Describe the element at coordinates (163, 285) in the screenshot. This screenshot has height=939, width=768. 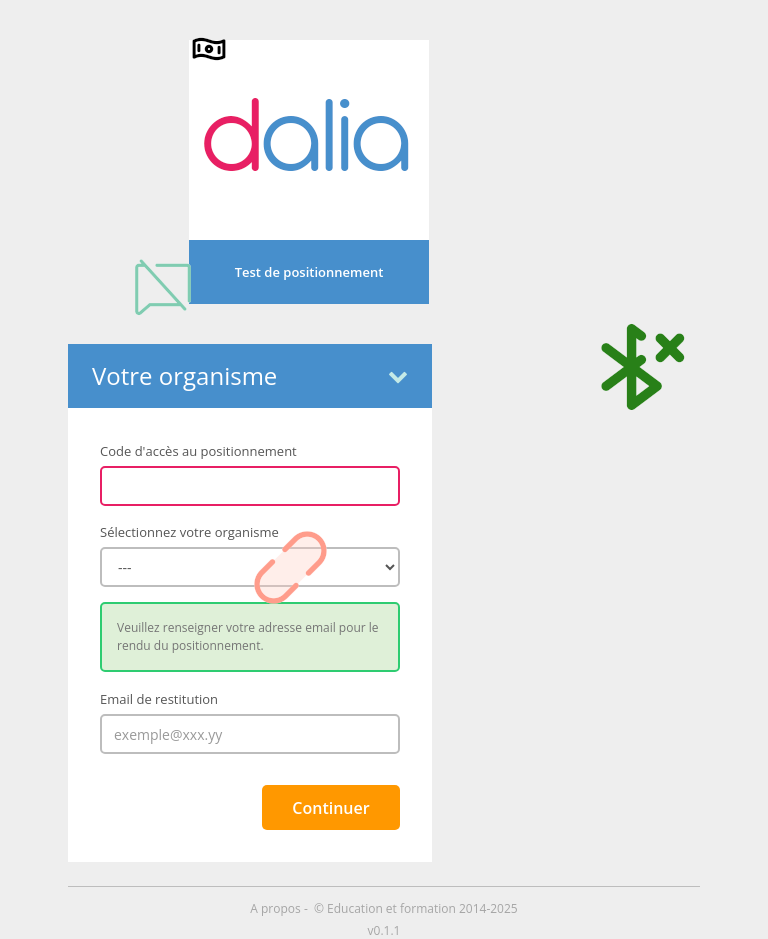
I see `mute or disable chat notifications` at that location.